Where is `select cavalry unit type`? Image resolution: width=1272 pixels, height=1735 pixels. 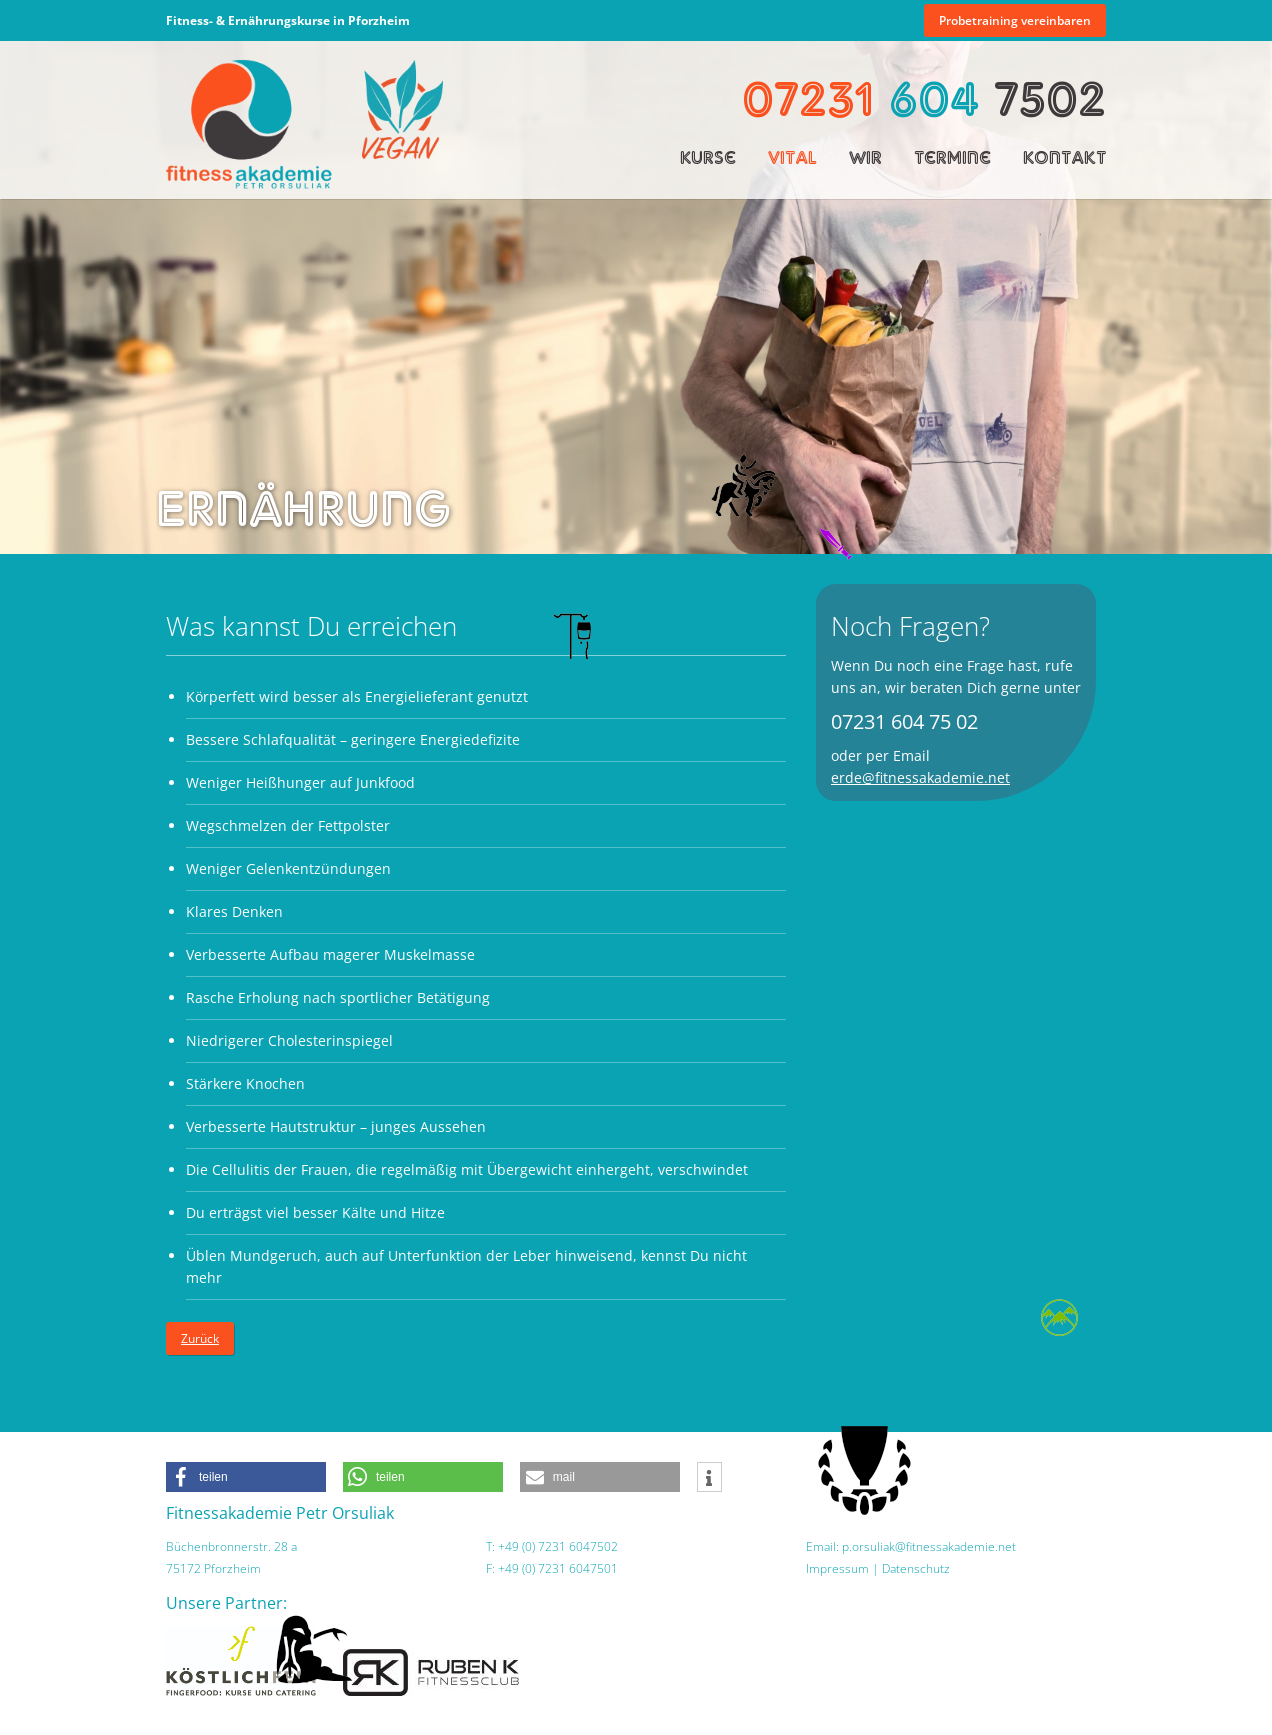
select cavalry unit type is located at coordinates (743, 485).